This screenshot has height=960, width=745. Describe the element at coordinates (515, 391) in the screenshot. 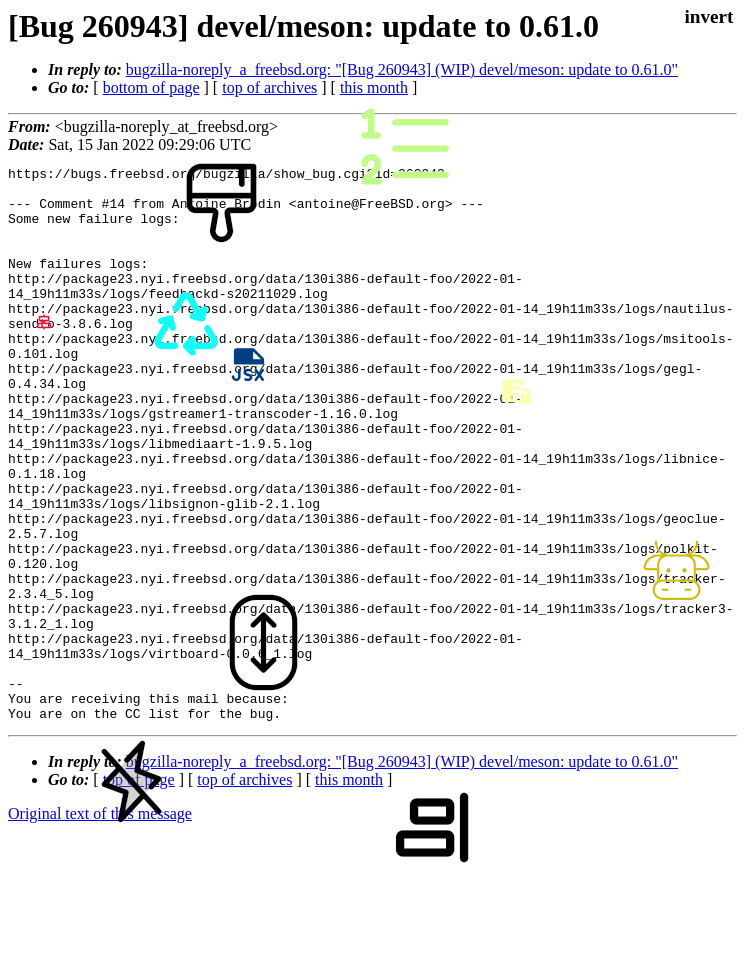

I see `lock a specific row in a spreadsheet or table` at that location.